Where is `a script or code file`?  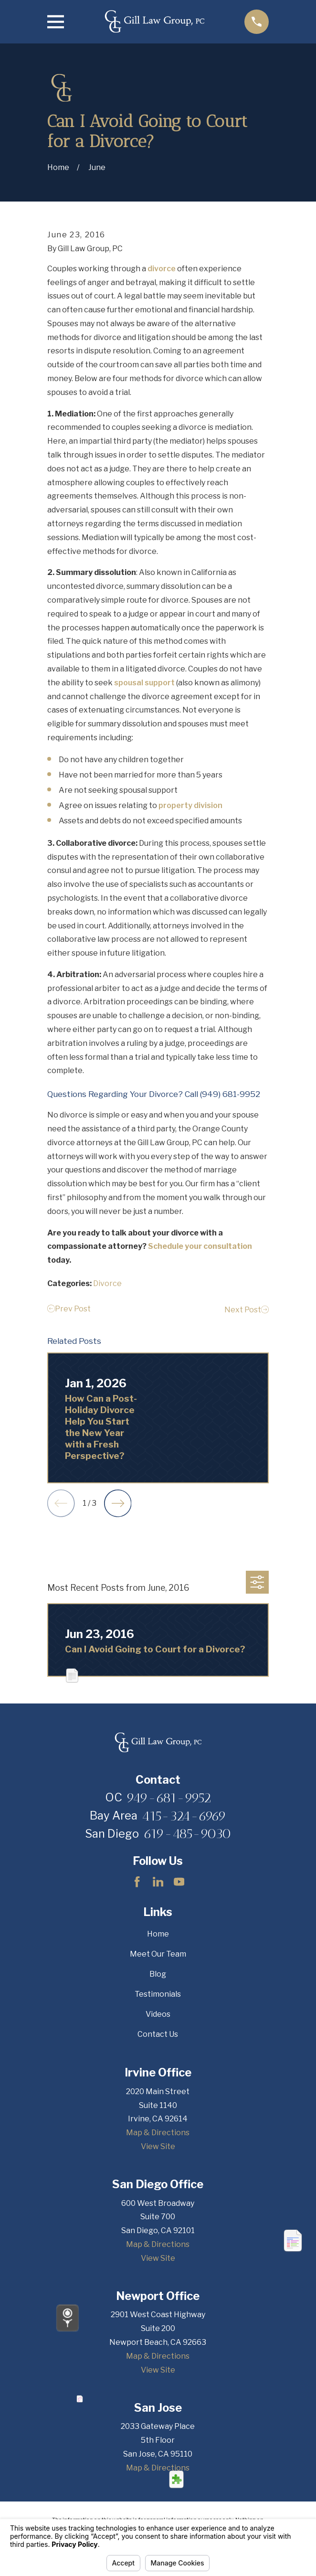
a script or code file is located at coordinates (293, 2240).